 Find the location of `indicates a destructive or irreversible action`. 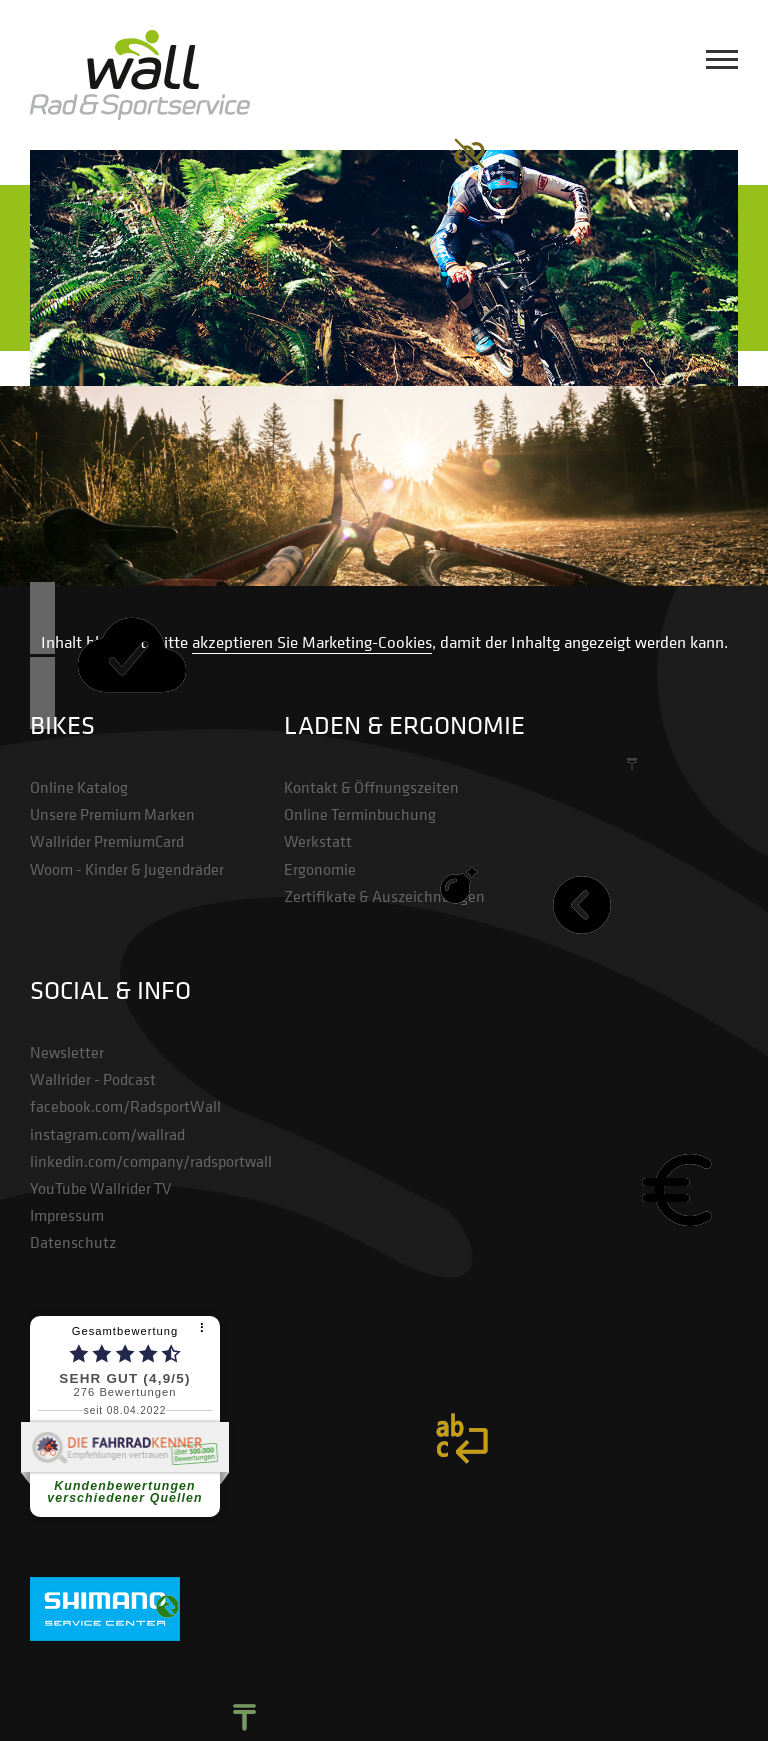

indicates a destructive or irreversible action is located at coordinates (458, 885).